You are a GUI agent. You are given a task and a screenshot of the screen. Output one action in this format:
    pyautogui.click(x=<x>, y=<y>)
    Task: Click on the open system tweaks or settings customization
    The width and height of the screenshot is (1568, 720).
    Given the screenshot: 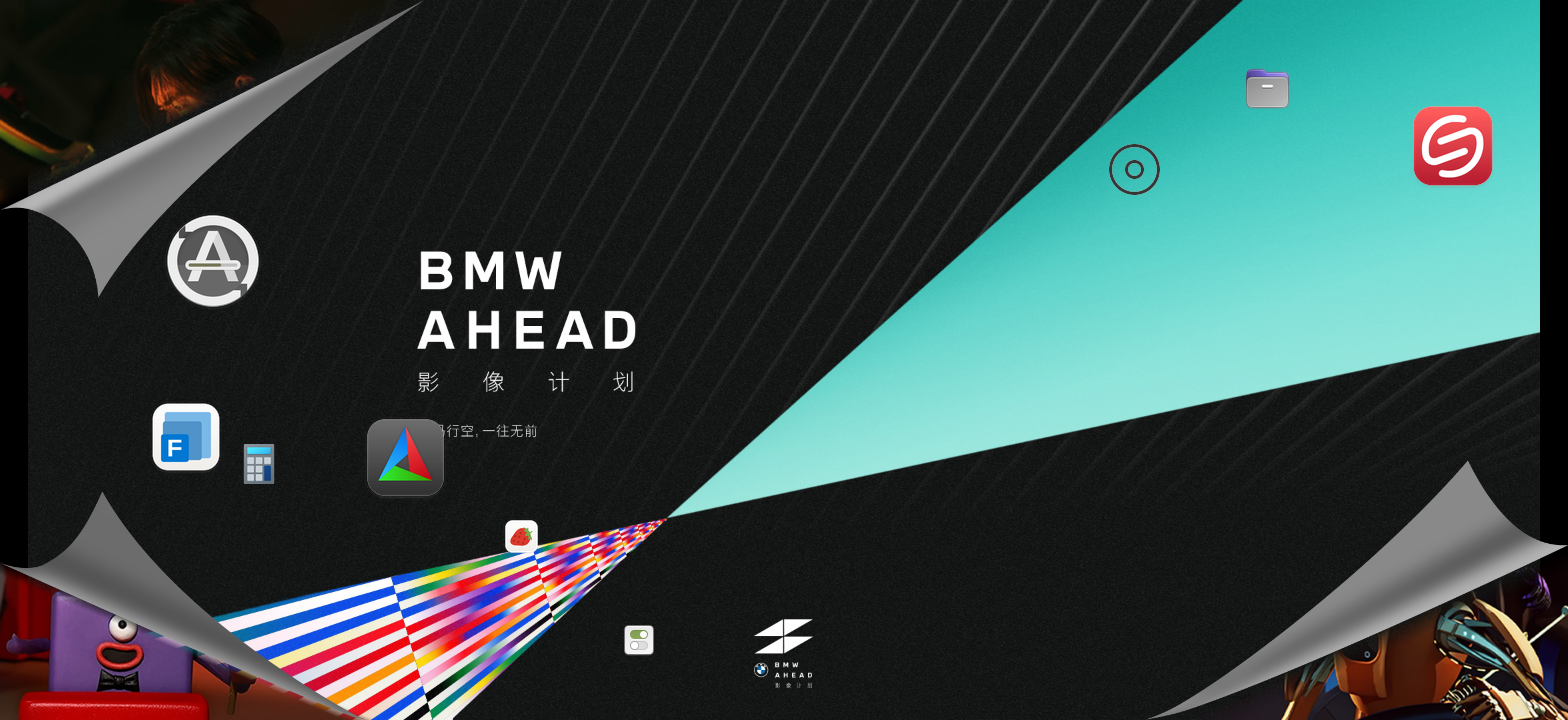 What is the action you would take?
    pyautogui.click(x=639, y=640)
    